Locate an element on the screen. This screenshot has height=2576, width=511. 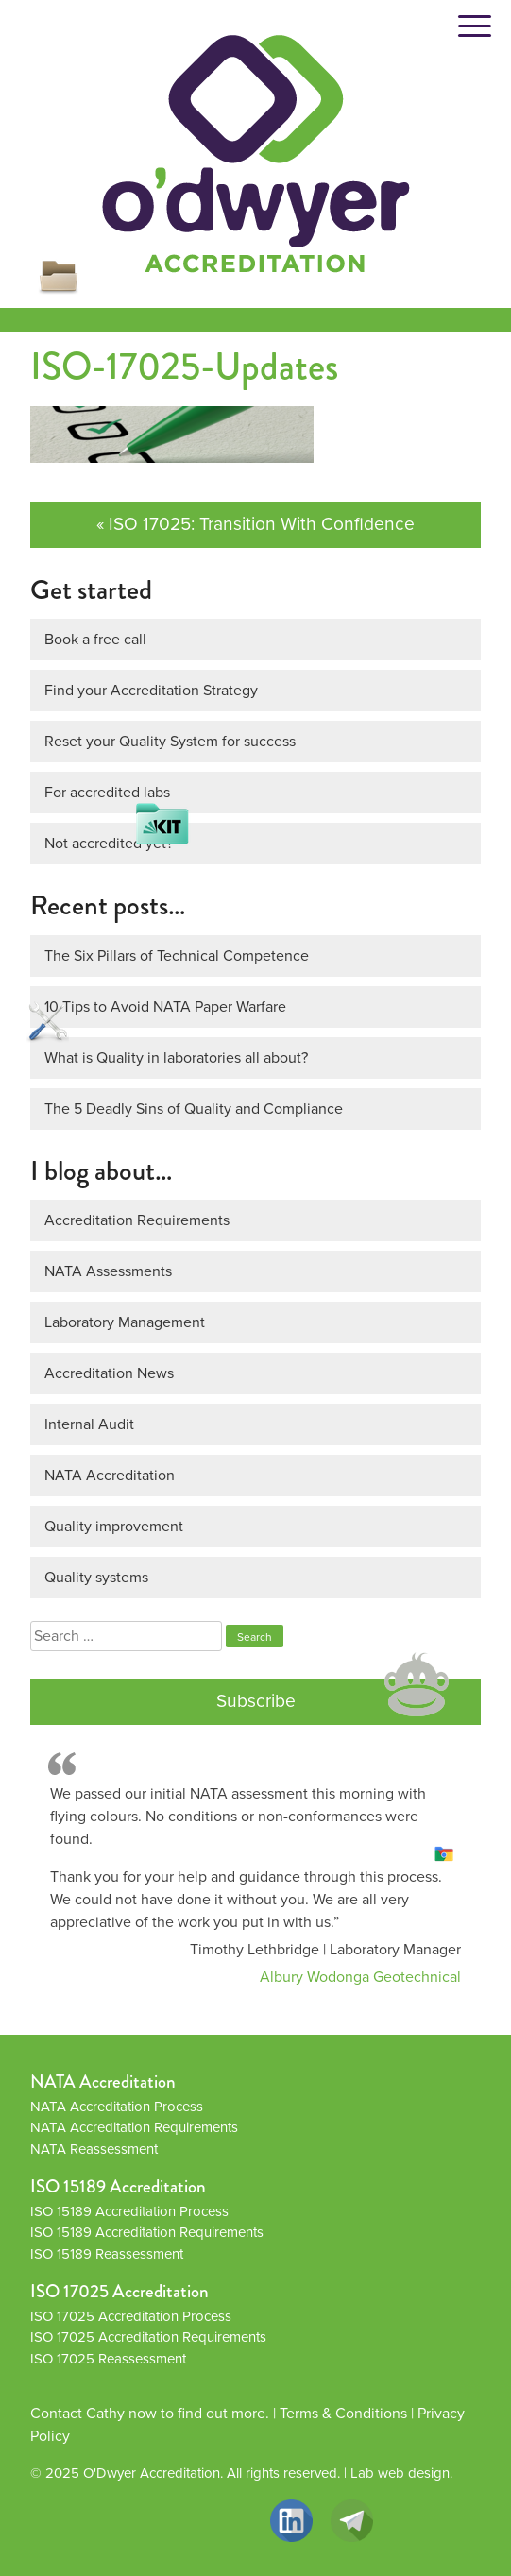
open folder containing Google Chrome files is located at coordinates (444, 1854).